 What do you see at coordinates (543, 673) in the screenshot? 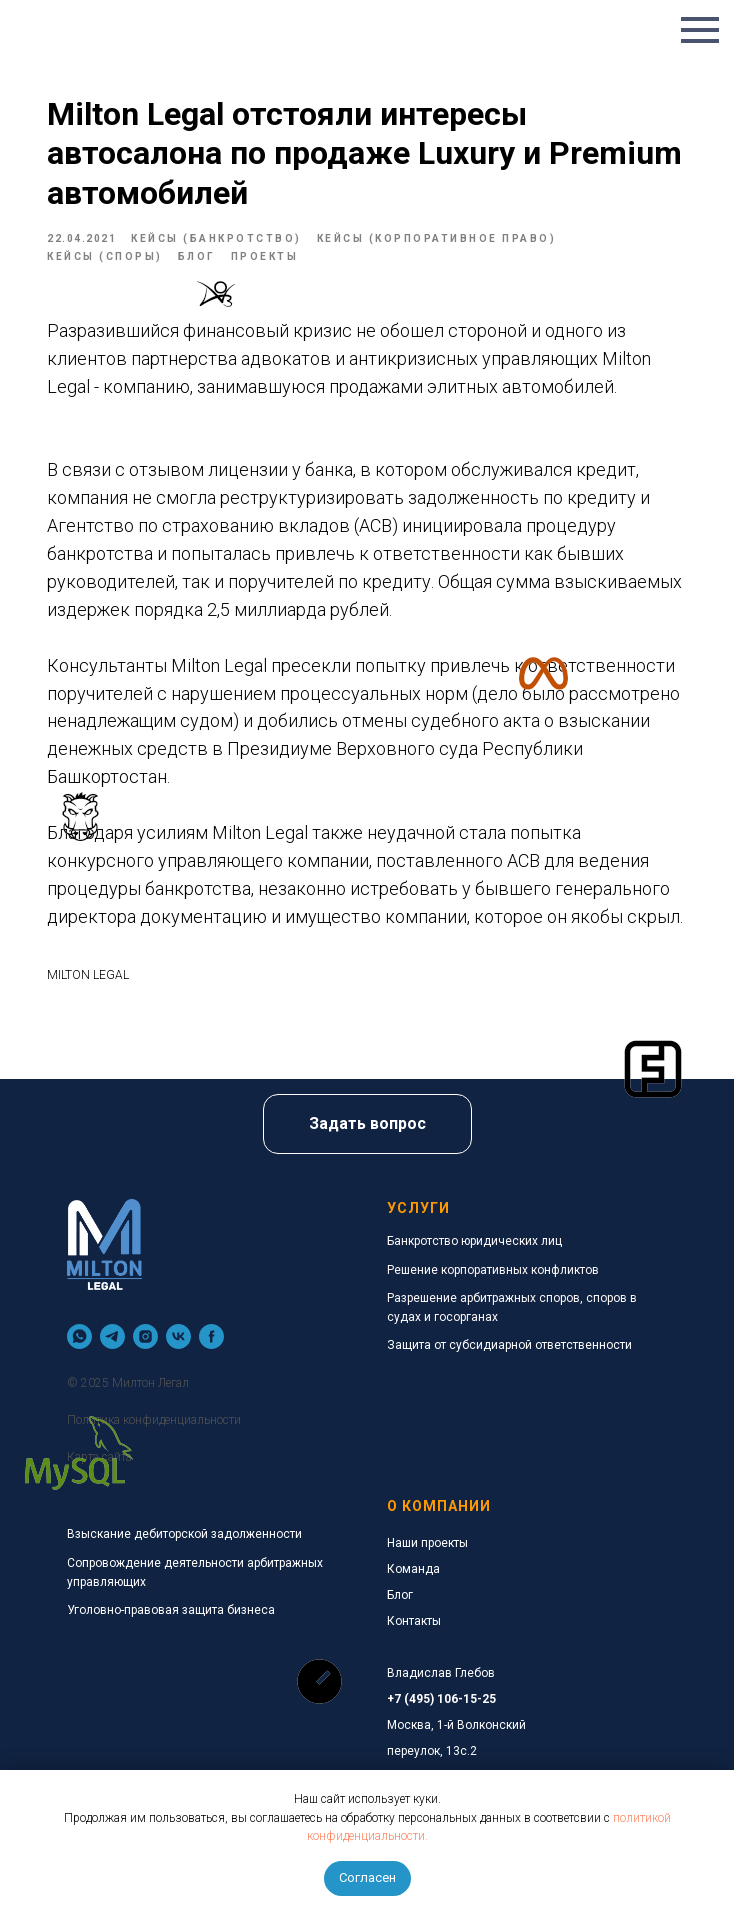
I see `meta company logo` at bounding box center [543, 673].